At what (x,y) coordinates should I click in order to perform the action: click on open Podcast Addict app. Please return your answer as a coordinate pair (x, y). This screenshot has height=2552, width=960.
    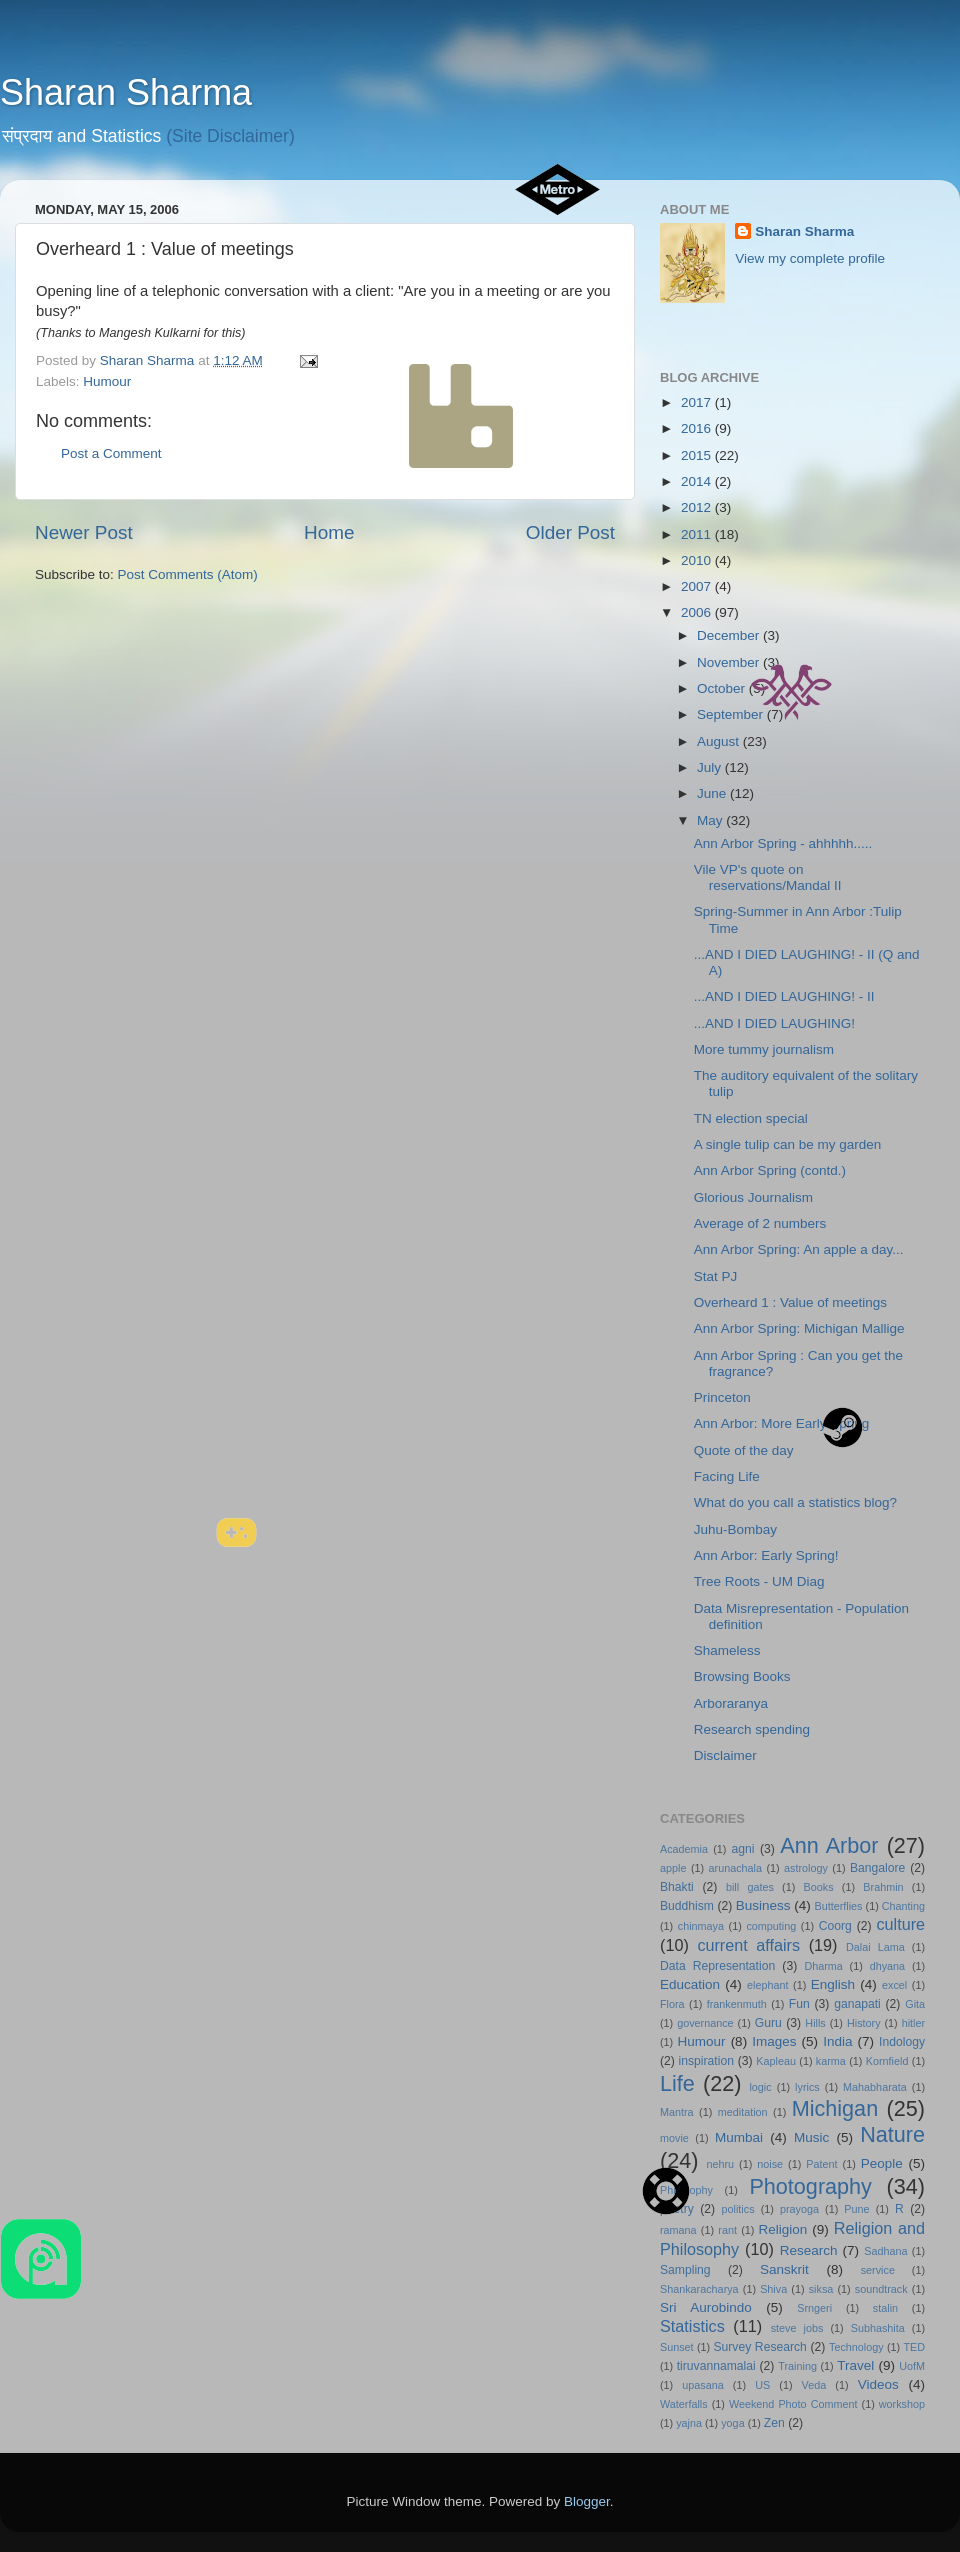
    Looking at the image, I should click on (41, 2259).